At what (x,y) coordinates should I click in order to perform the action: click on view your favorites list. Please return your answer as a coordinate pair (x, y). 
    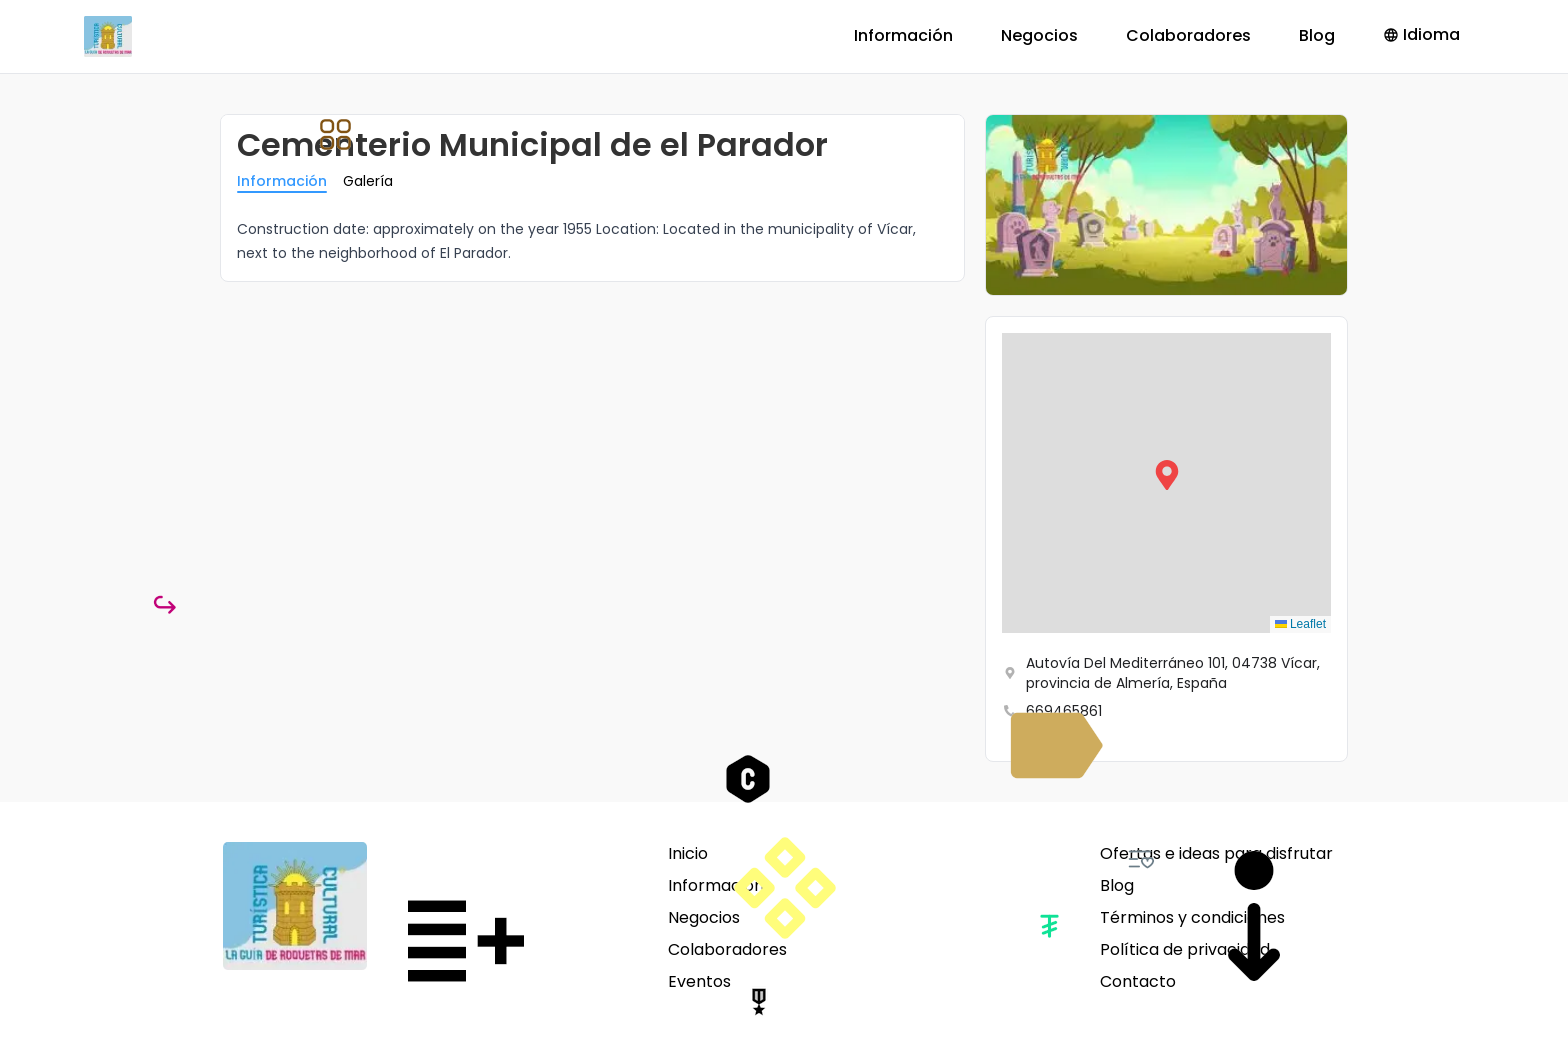
    Looking at the image, I should click on (1140, 859).